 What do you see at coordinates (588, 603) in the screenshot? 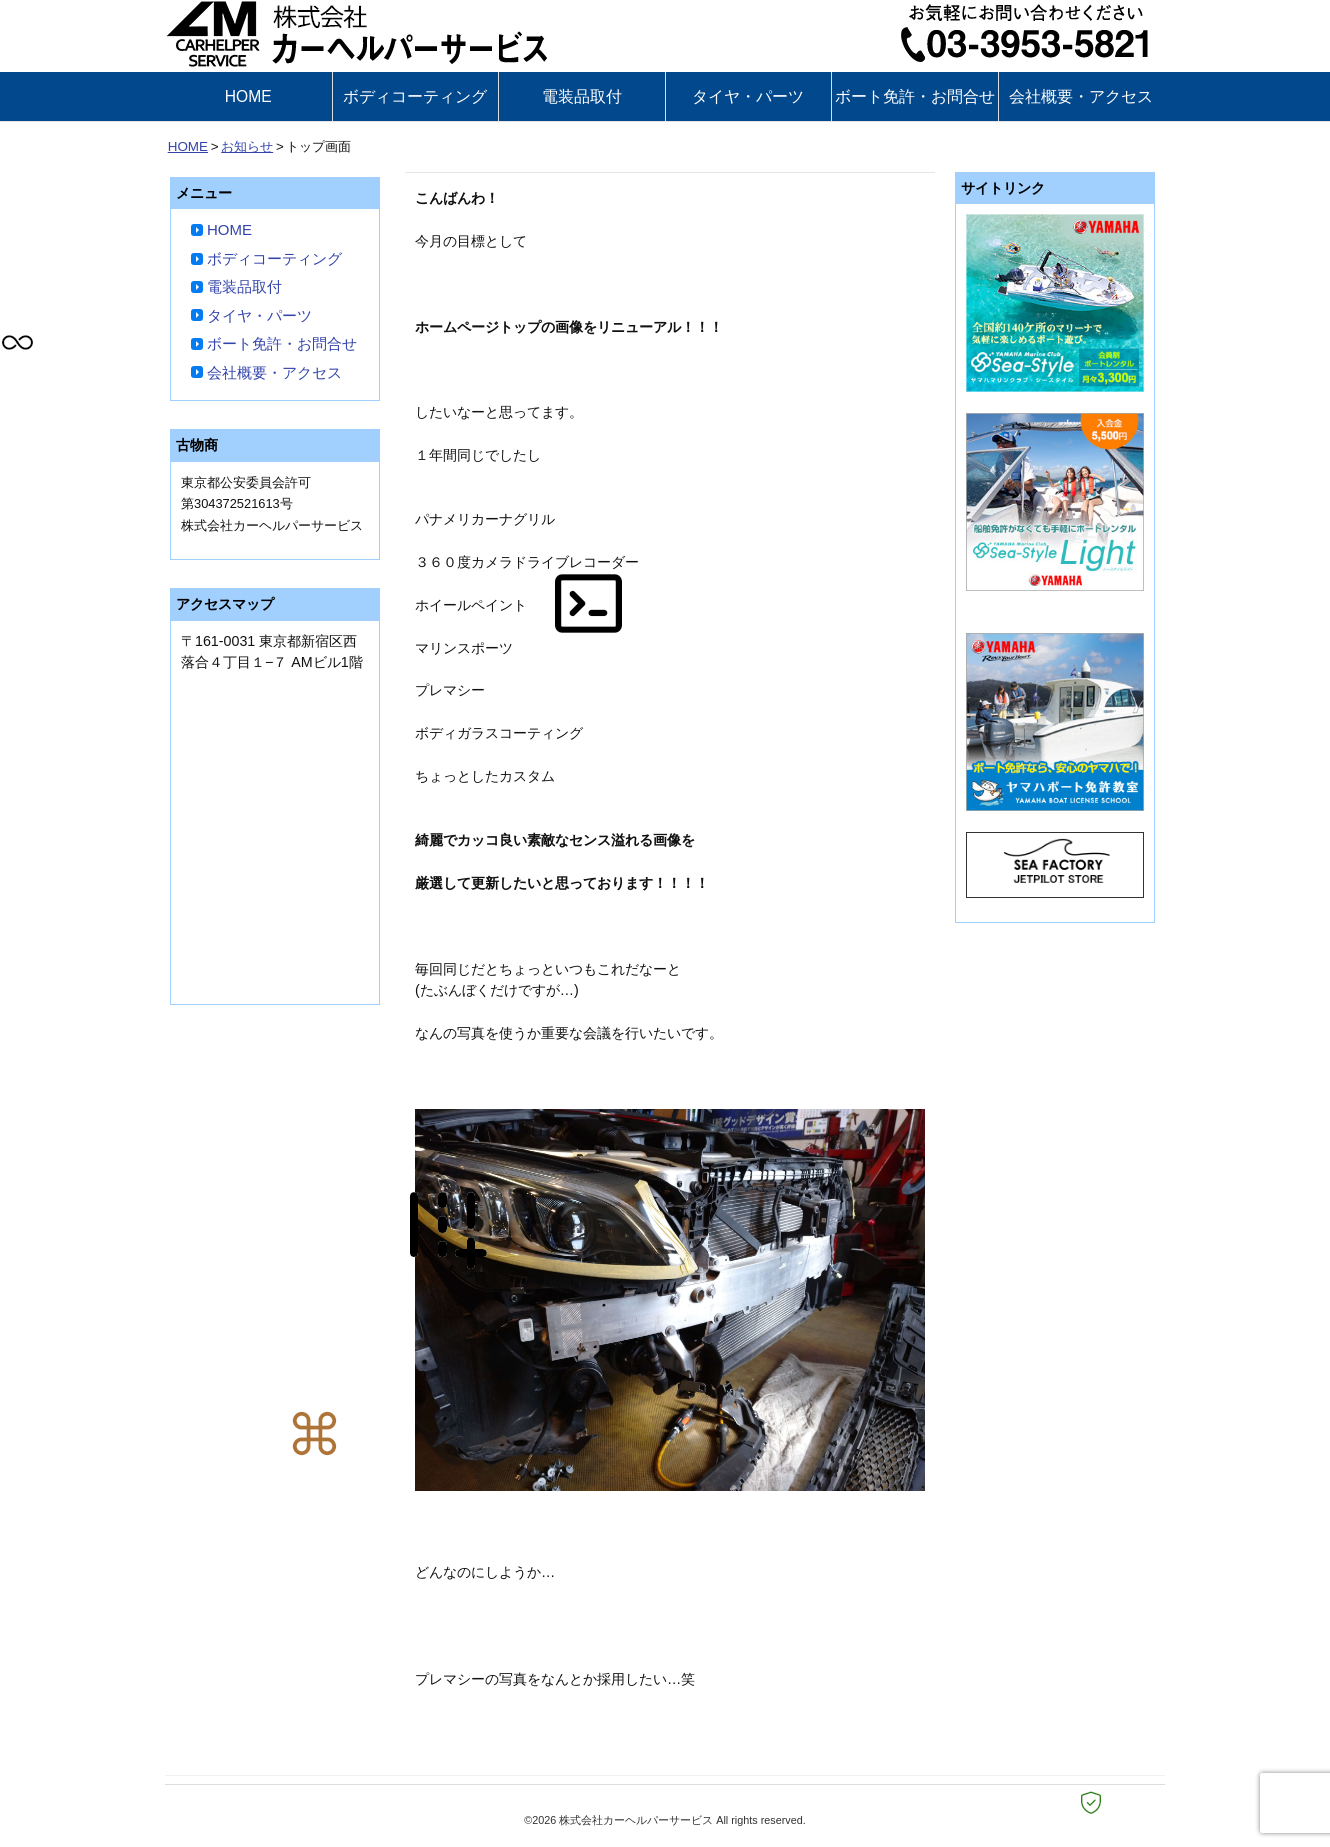
I see `open the command line terminal` at bounding box center [588, 603].